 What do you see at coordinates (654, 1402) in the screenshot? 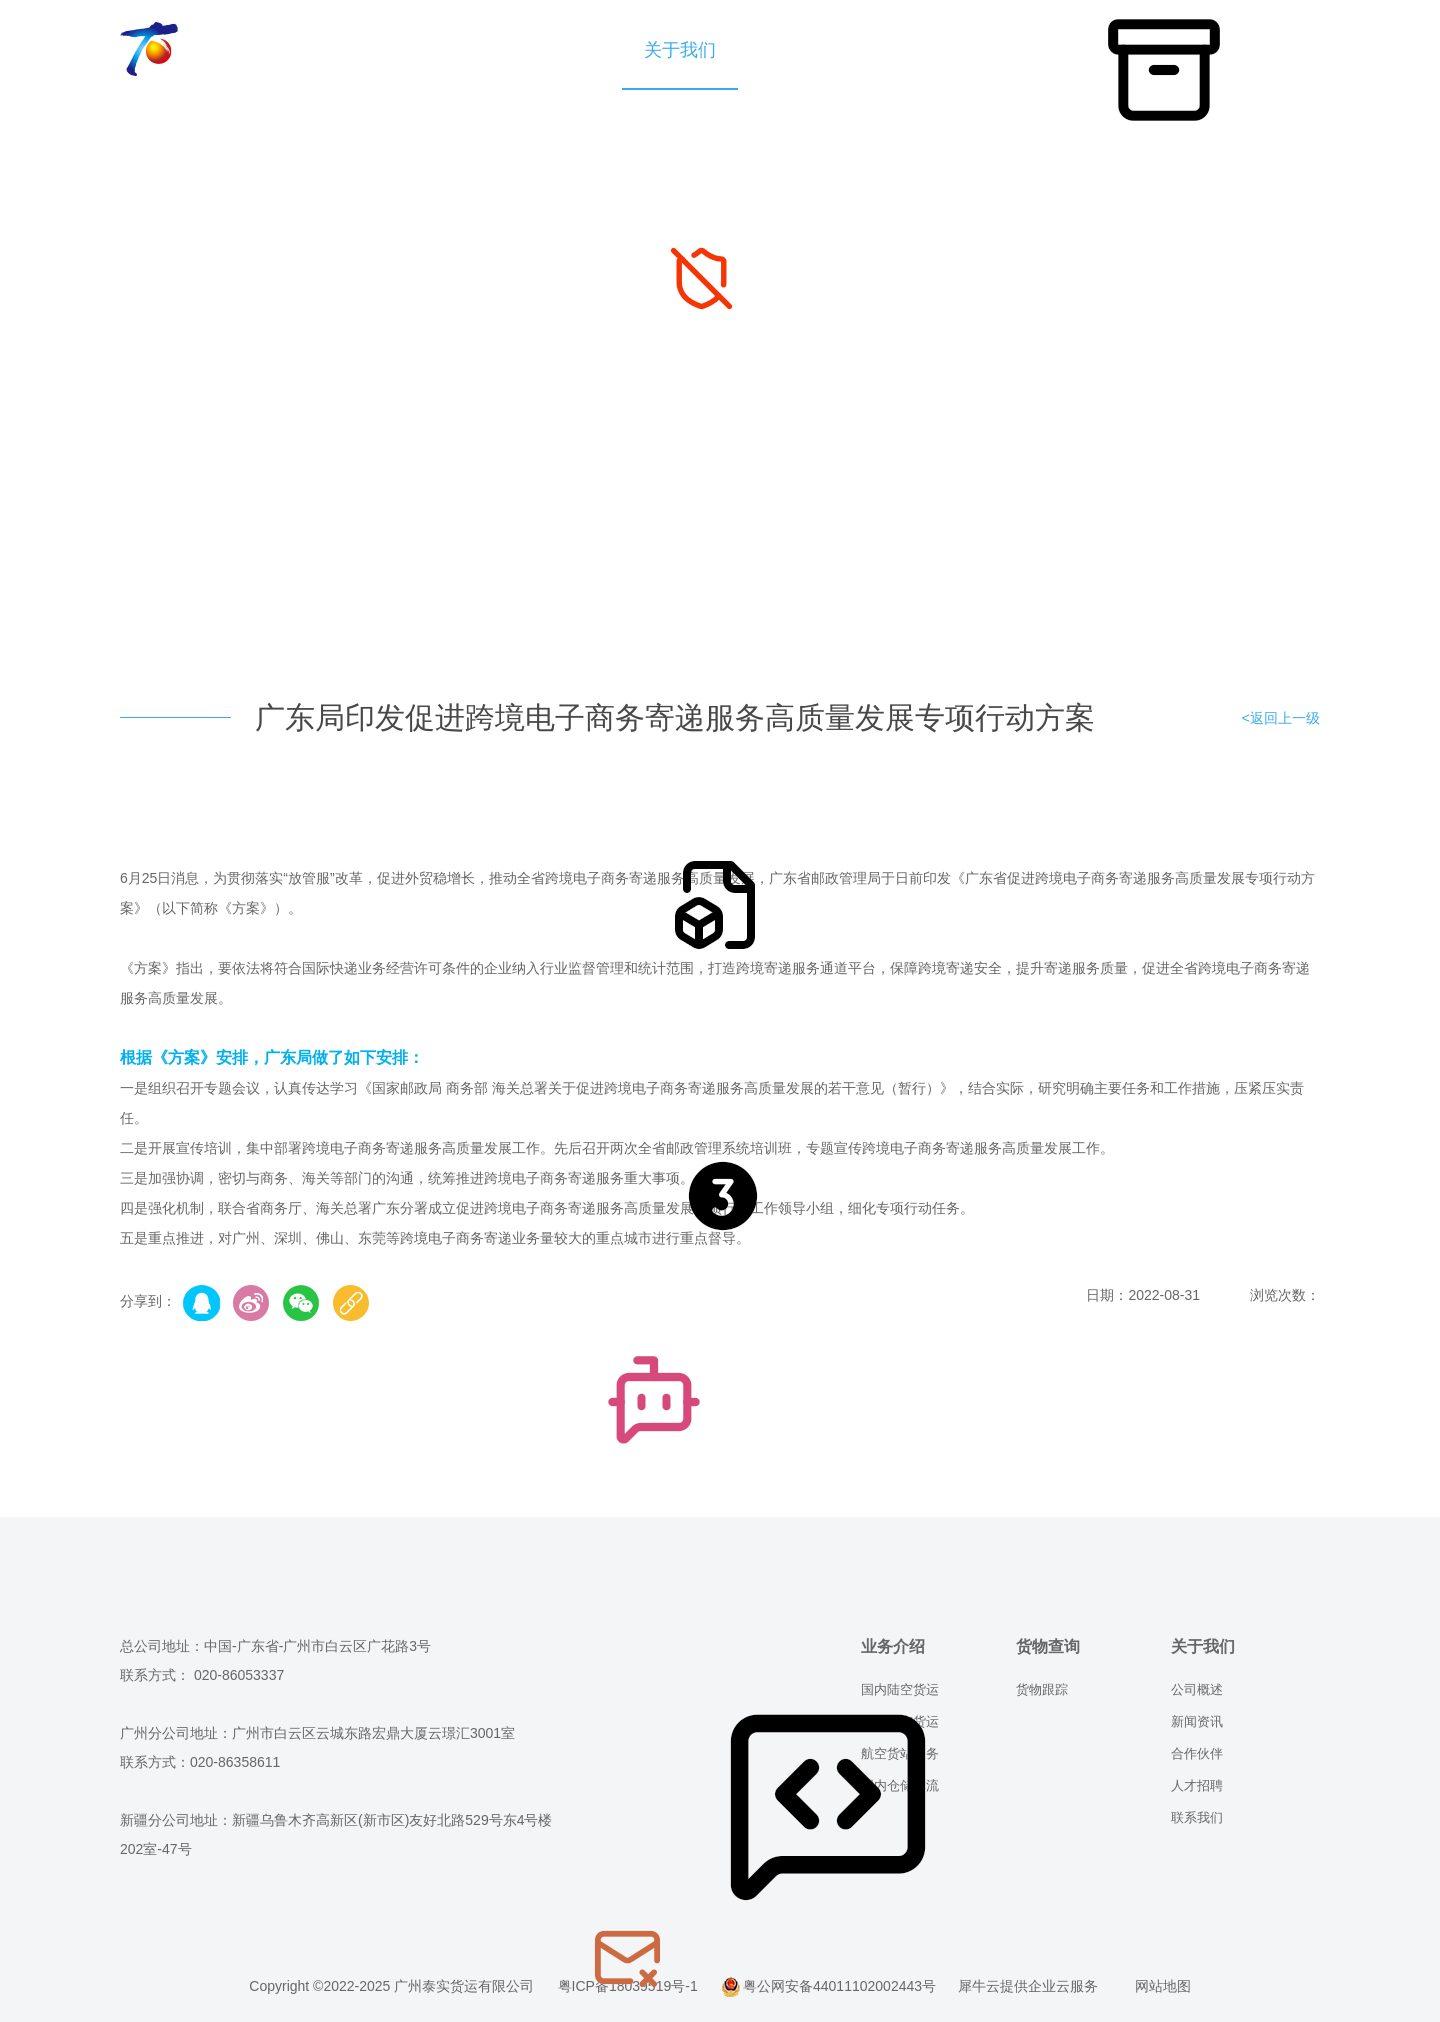
I see `open chat with AI assistant` at bounding box center [654, 1402].